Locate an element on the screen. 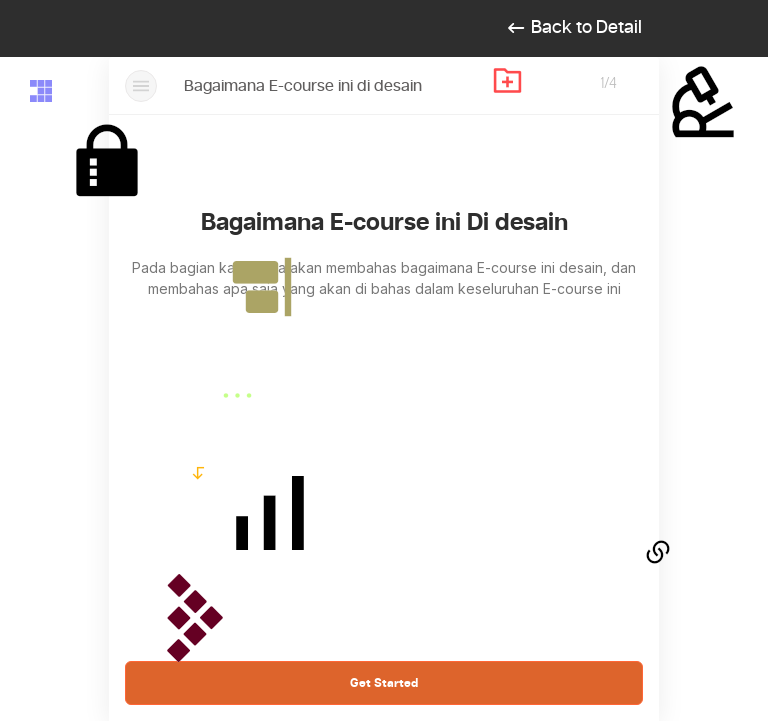  open TestRail test management platform is located at coordinates (195, 618).